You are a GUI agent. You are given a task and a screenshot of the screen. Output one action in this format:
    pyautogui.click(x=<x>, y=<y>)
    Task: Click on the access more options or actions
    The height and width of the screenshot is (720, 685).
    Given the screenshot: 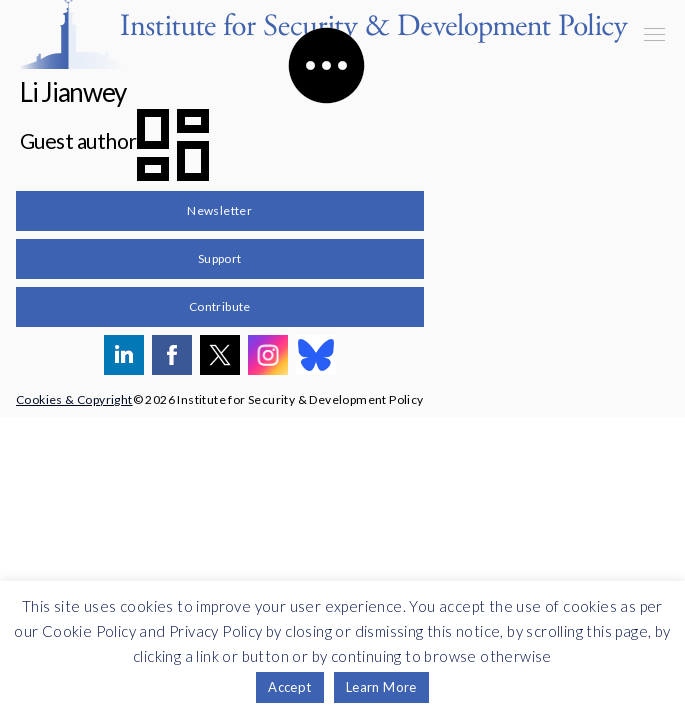 What is the action you would take?
    pyautogui.click(x=326, y=65)
    